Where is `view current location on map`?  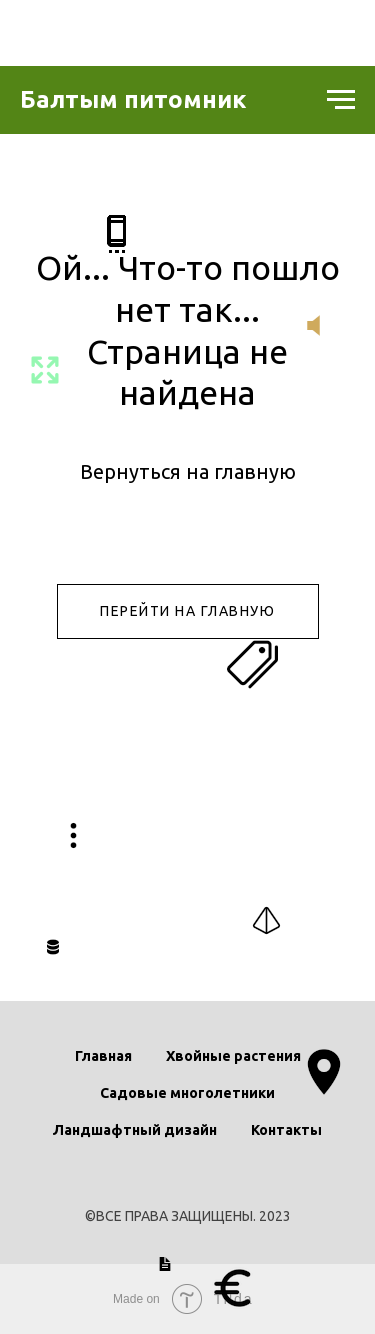
view current location on map is located at coordinates (324, 1072).